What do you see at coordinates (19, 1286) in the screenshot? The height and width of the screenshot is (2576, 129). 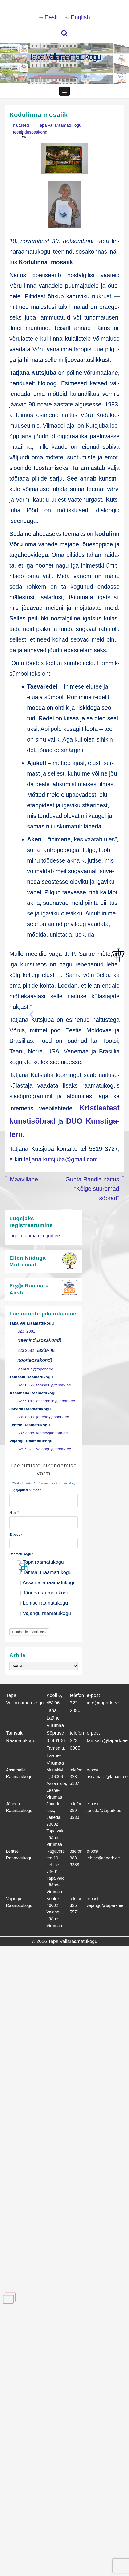 I see `share this content` at bounding box center [19, 1286].